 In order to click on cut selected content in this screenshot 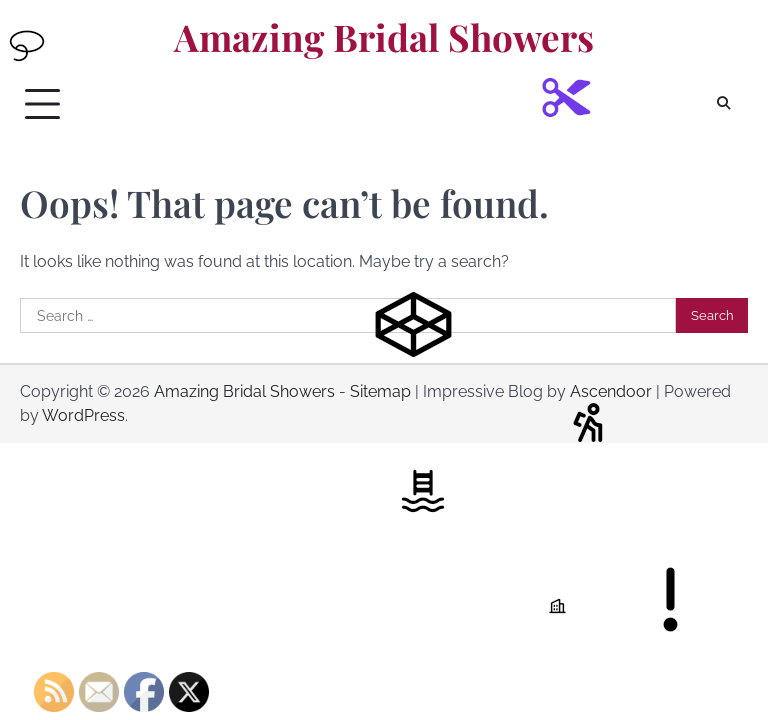, I will do `click(565, 97)`.